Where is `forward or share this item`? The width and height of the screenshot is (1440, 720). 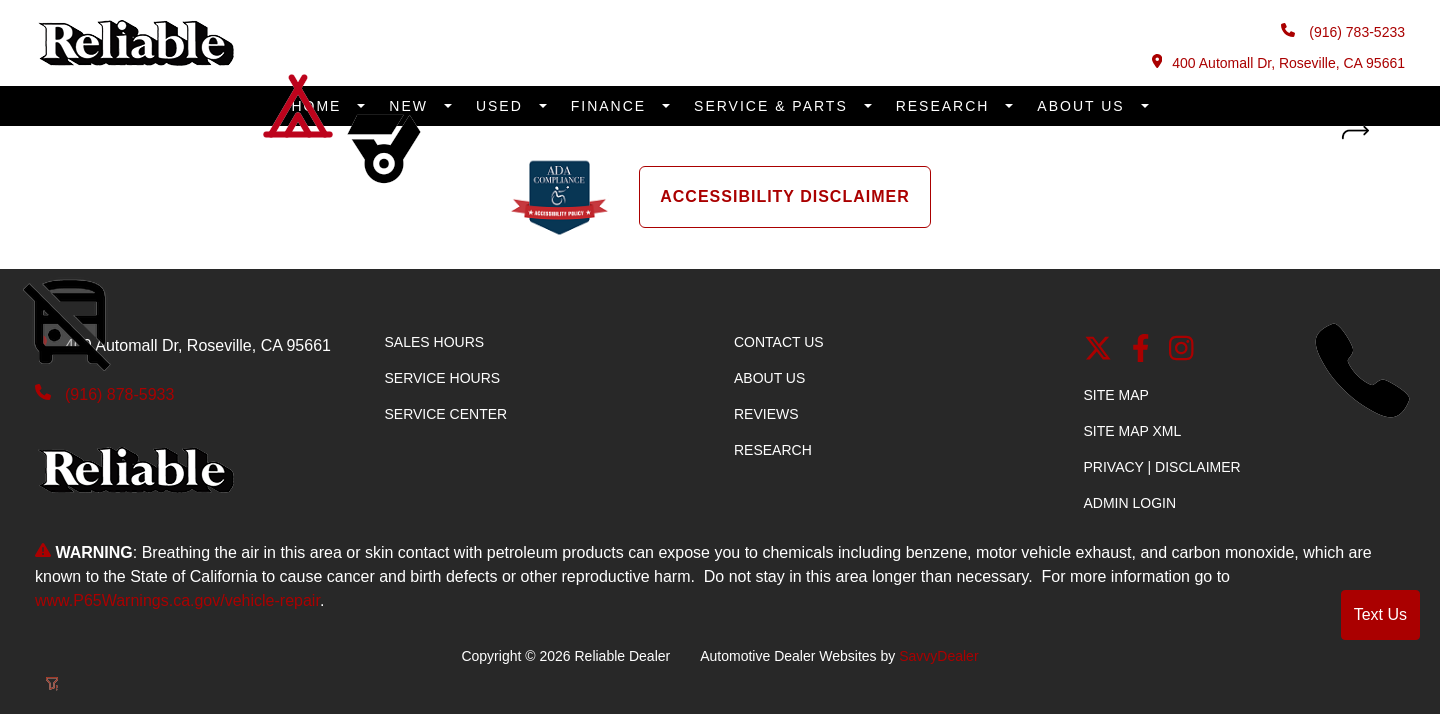 forward or share this item is located at coordinates (1355, 132).